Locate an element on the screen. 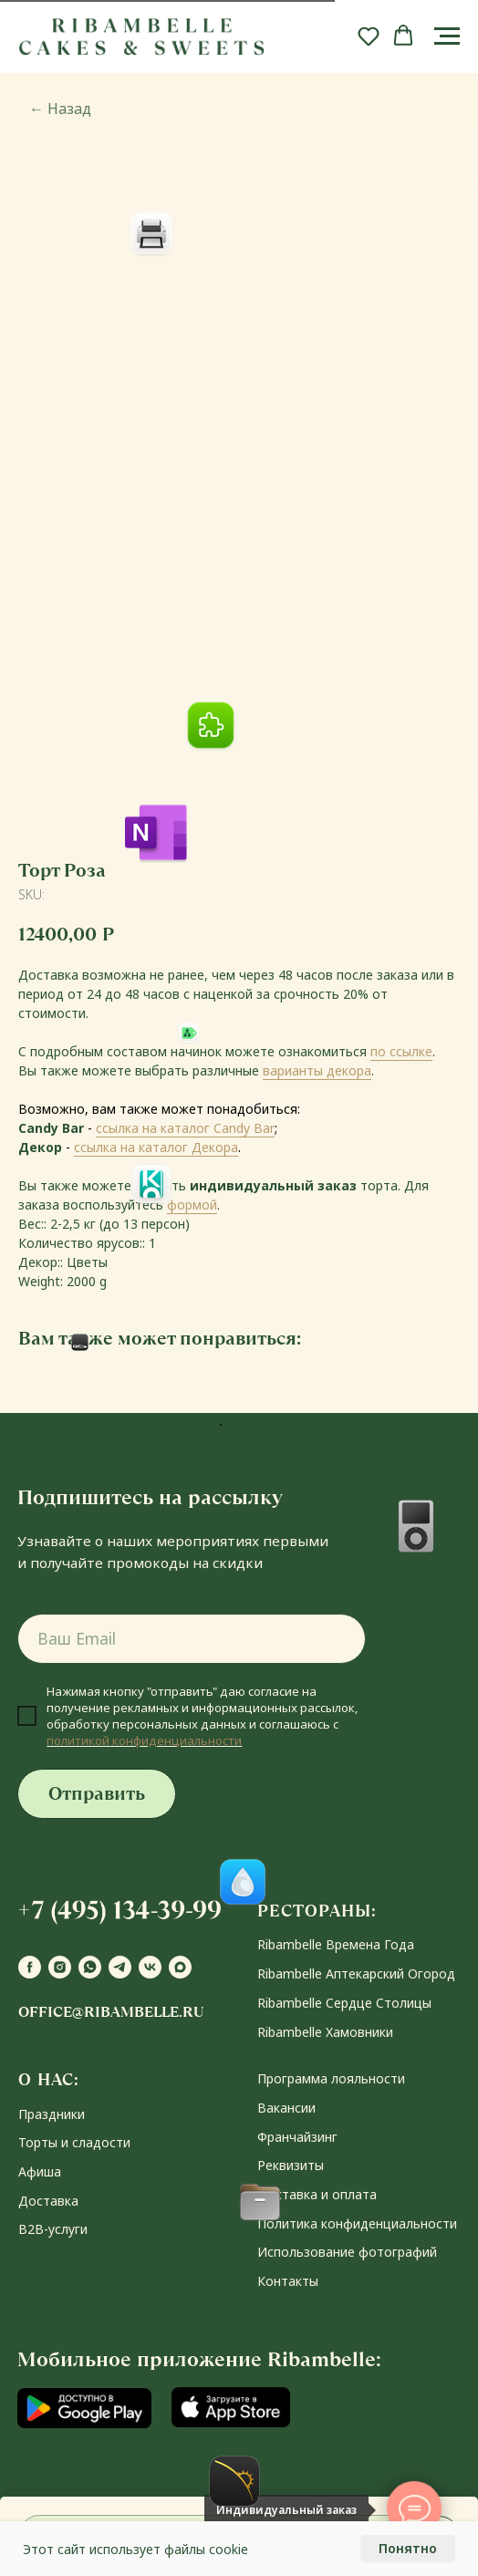  open printer settings and preferences is located at coordinates (151, 234).